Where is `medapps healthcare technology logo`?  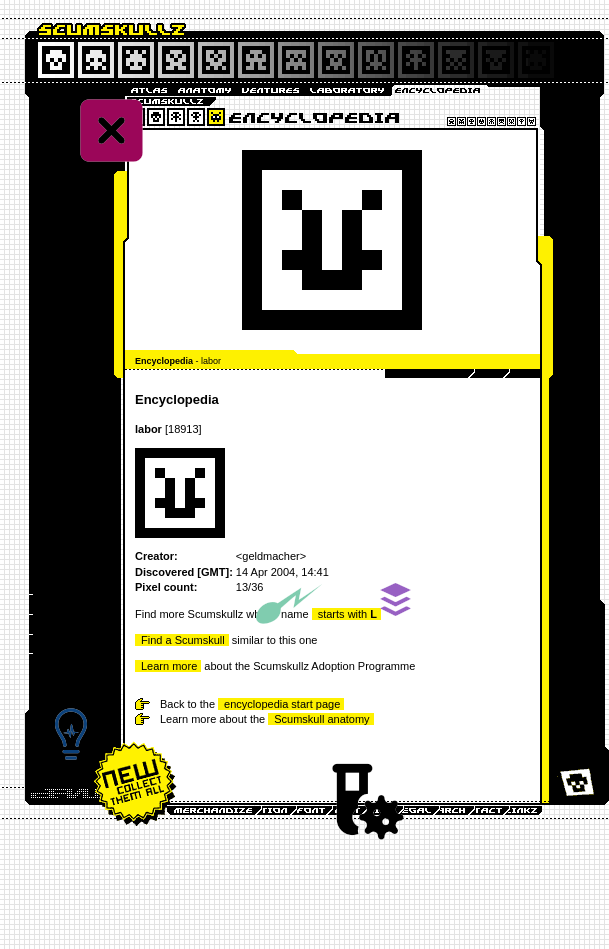 medapps healthcare technology logo is located at coordinates (71, 734).